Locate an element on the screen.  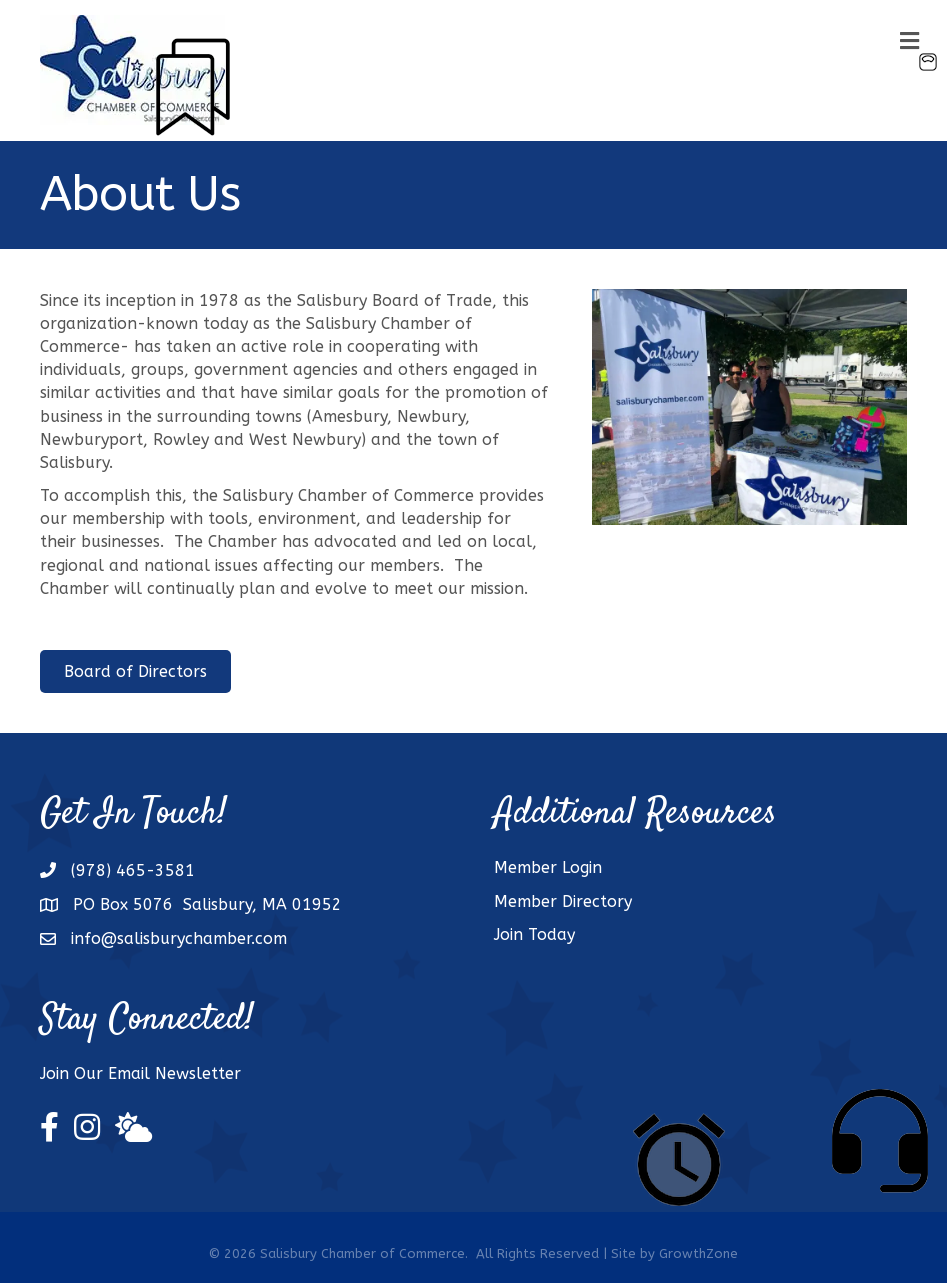
view your saved bookmarks is located at coordinates (193, 87).